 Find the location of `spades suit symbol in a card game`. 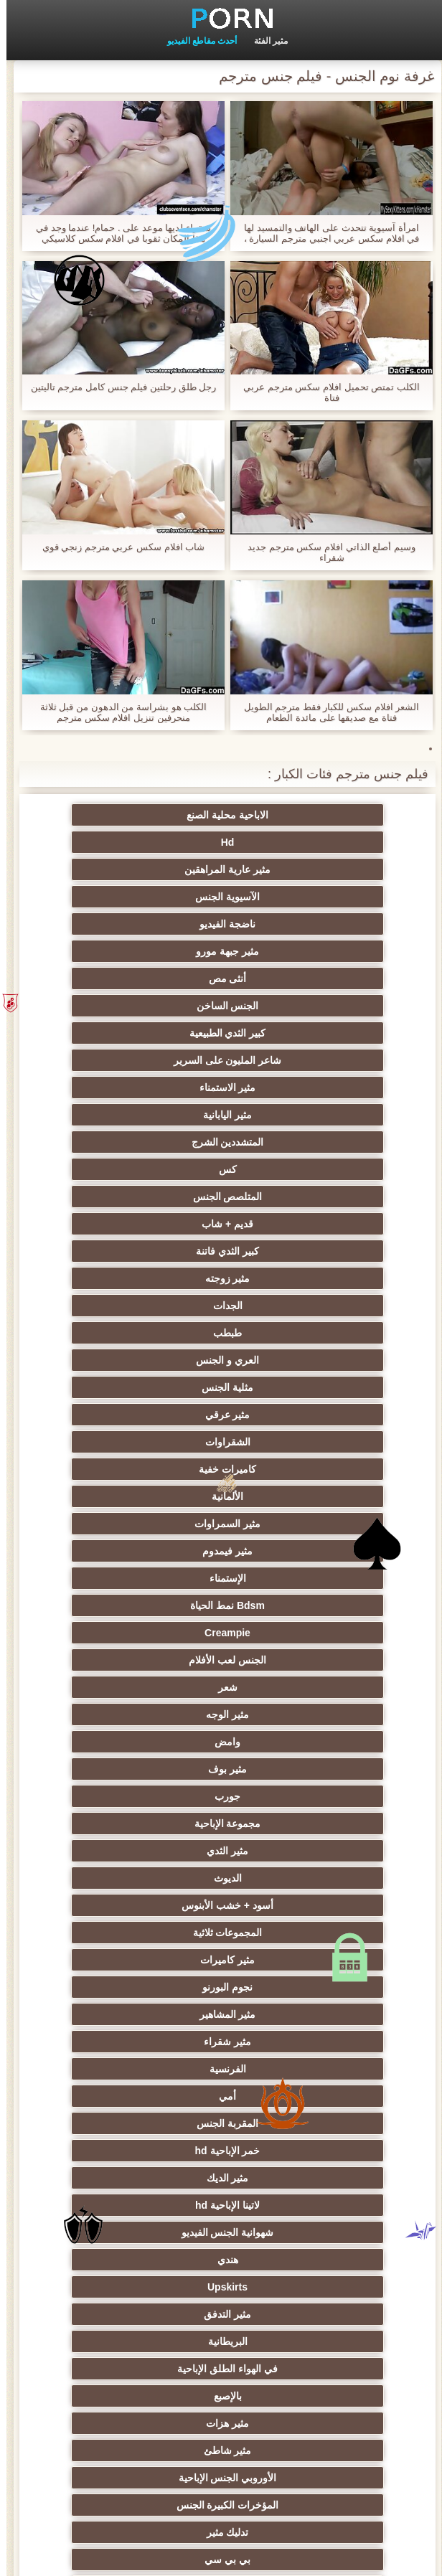

spades suit symbol in a card game is located at coordinates (377, 1543).